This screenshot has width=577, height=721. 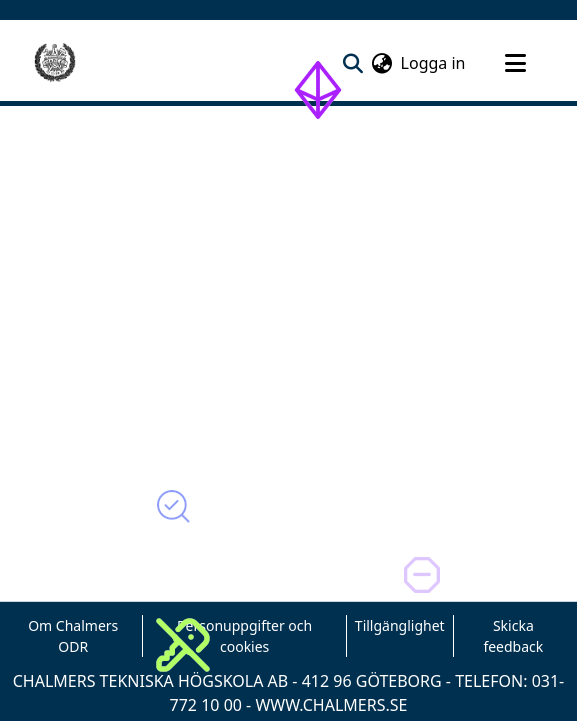 I want to click on code scan completed successfully, so click(x=174, y=507).